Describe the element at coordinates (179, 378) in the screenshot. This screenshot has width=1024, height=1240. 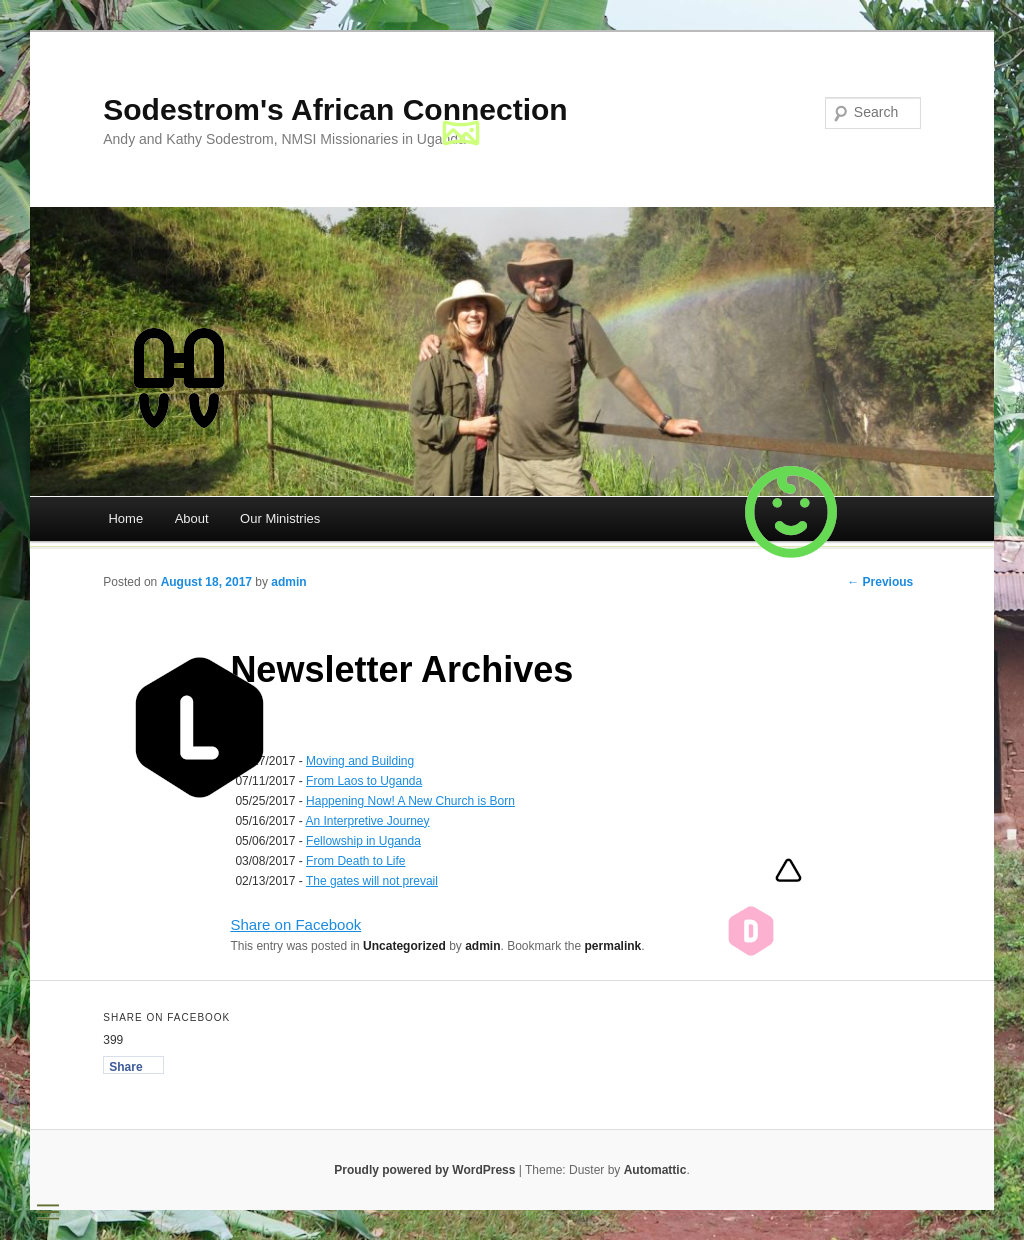
I see `access jetpack or boost feature` at that location.